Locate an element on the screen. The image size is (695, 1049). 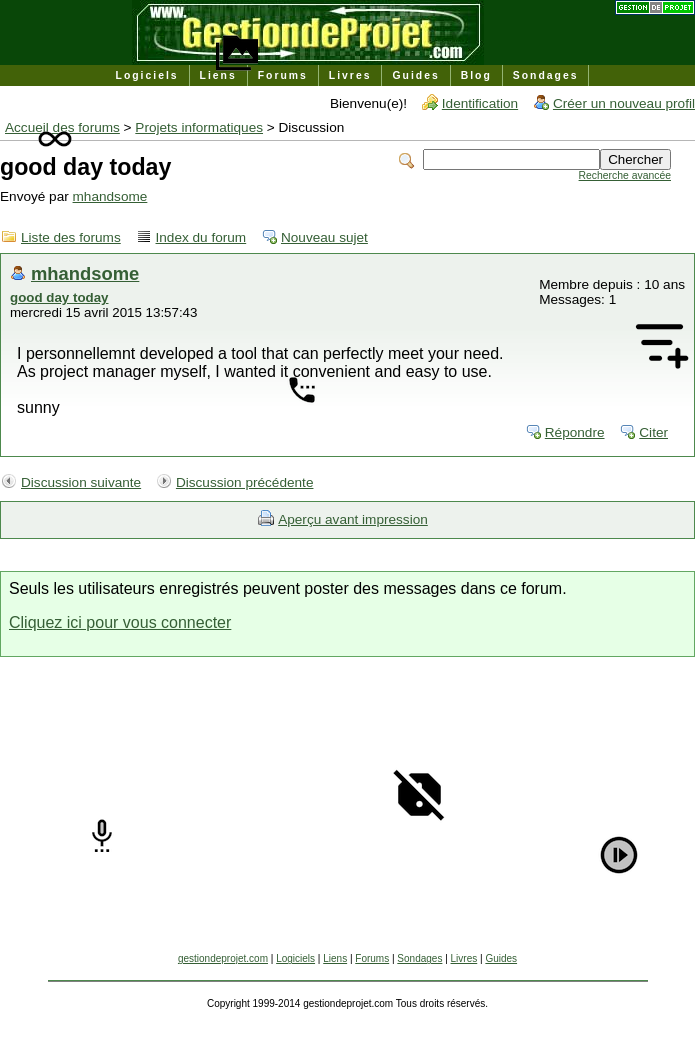
indicates unlimited or infinite content is located at coordinates (55, 139).